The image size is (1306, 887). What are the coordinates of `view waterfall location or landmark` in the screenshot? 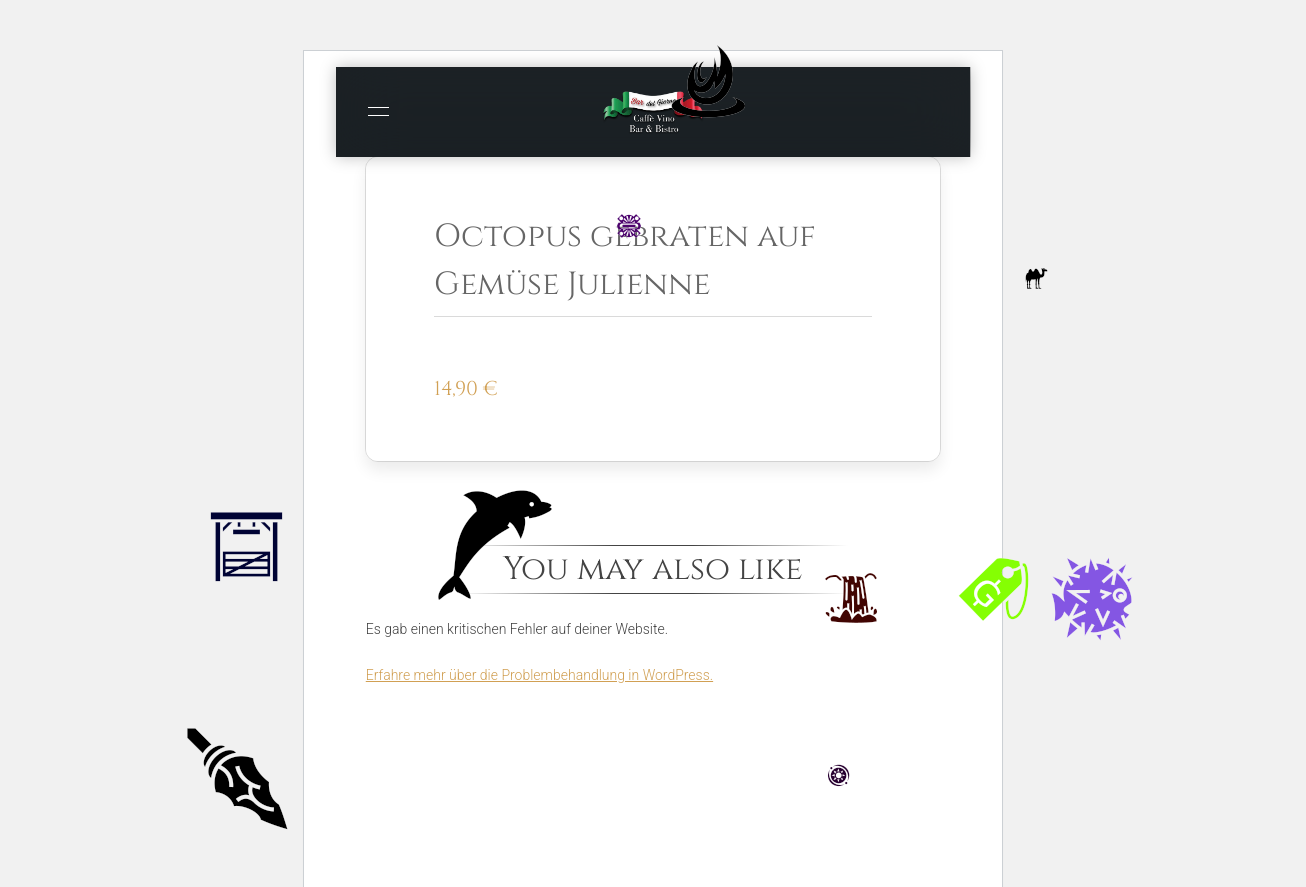 It's located at (851, 598).